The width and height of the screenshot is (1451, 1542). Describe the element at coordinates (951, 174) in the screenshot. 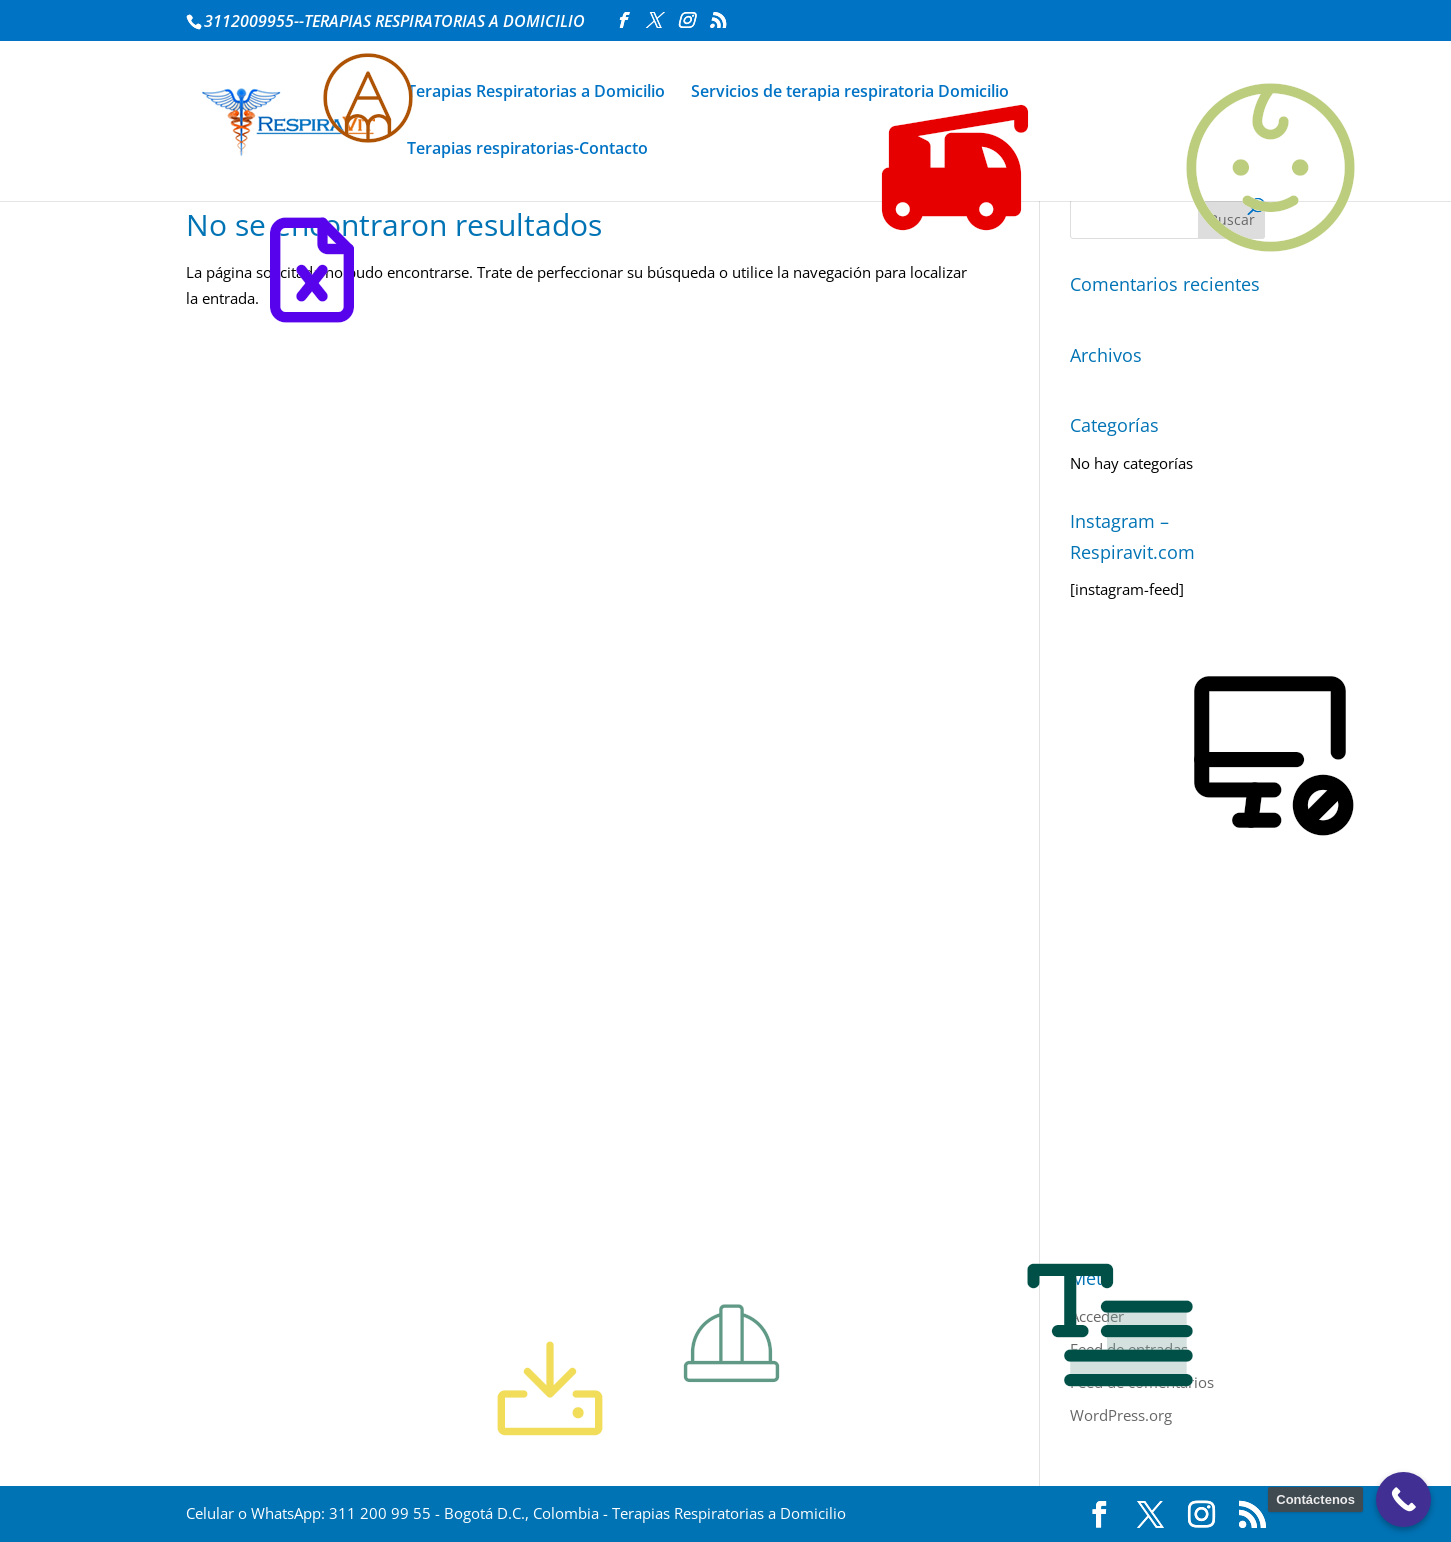

I see `request roadside assistance or towing` at that location.